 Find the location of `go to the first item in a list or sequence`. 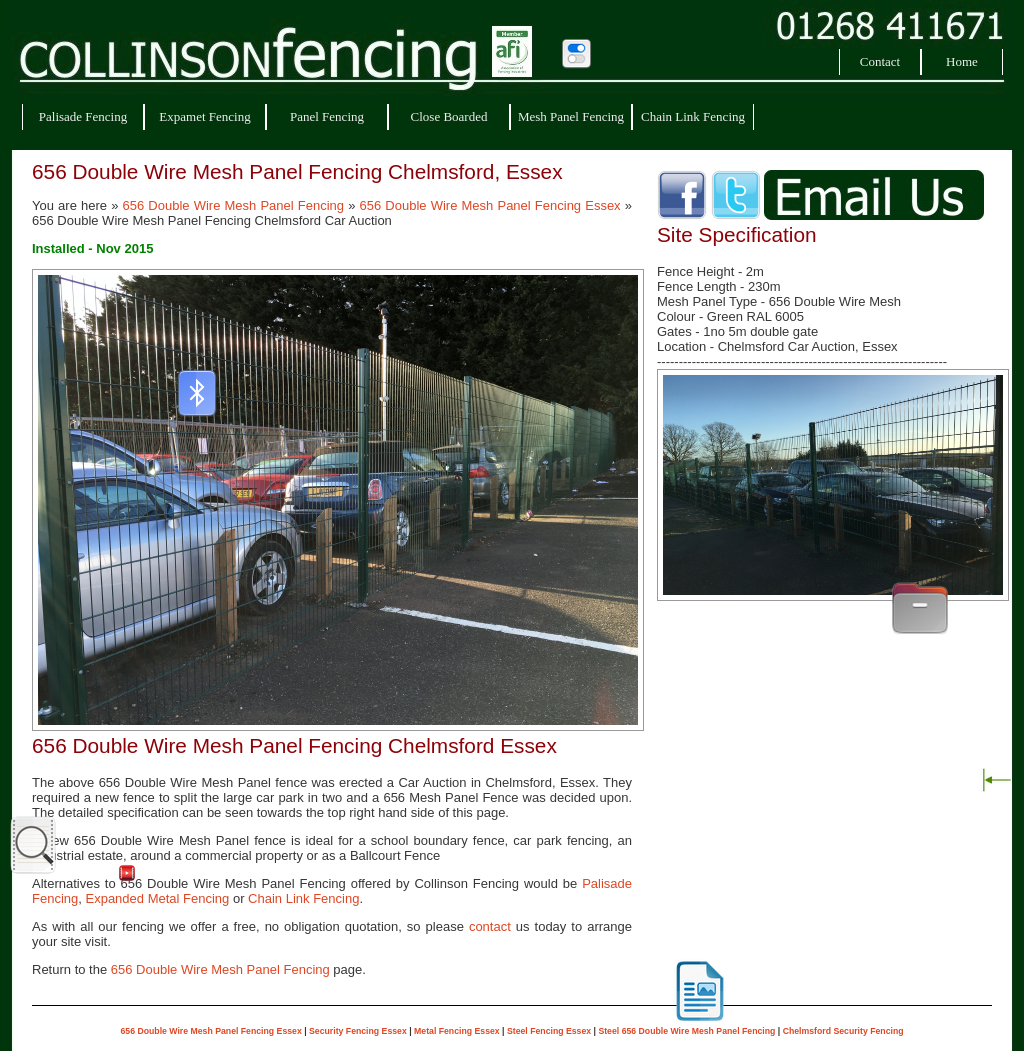

go to the first item in a list or sequence is located at coordinates (997, 780).